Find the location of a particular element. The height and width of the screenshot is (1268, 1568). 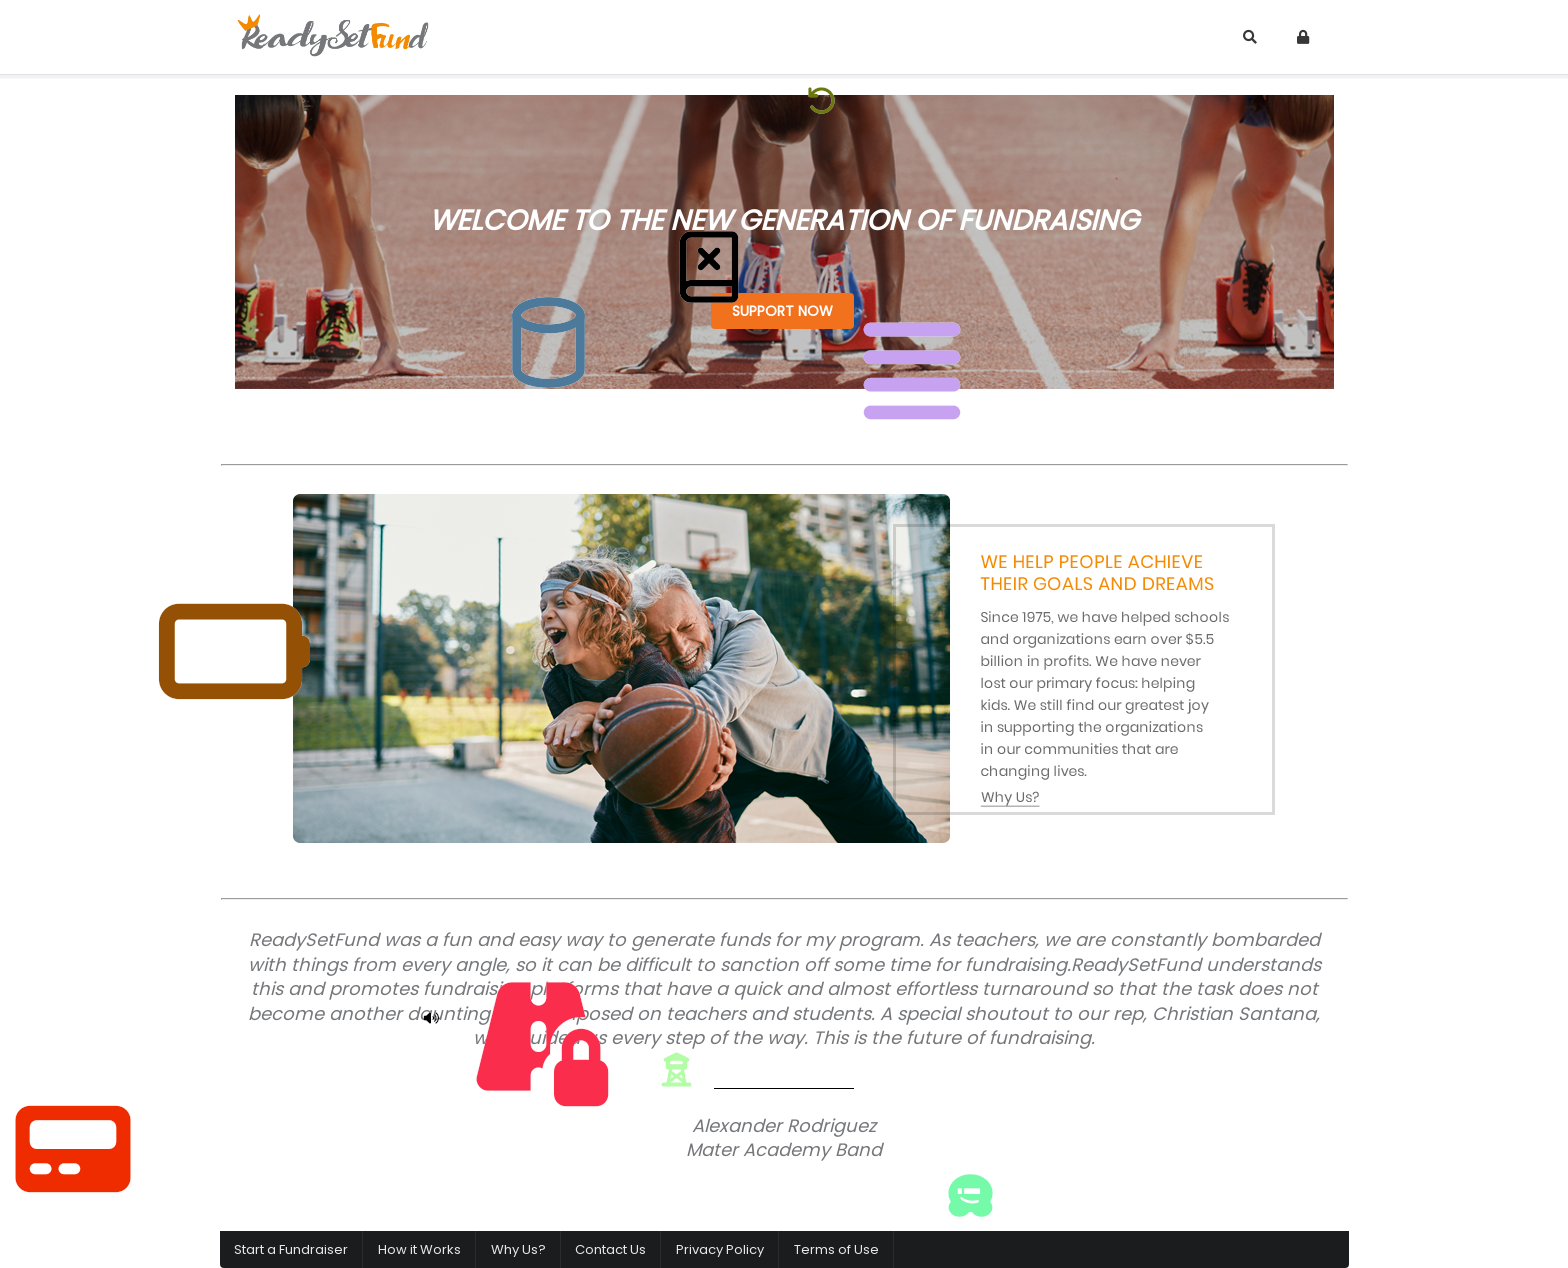

indicates a road or route is locked or restricted is located at coordinates (538, 1036).